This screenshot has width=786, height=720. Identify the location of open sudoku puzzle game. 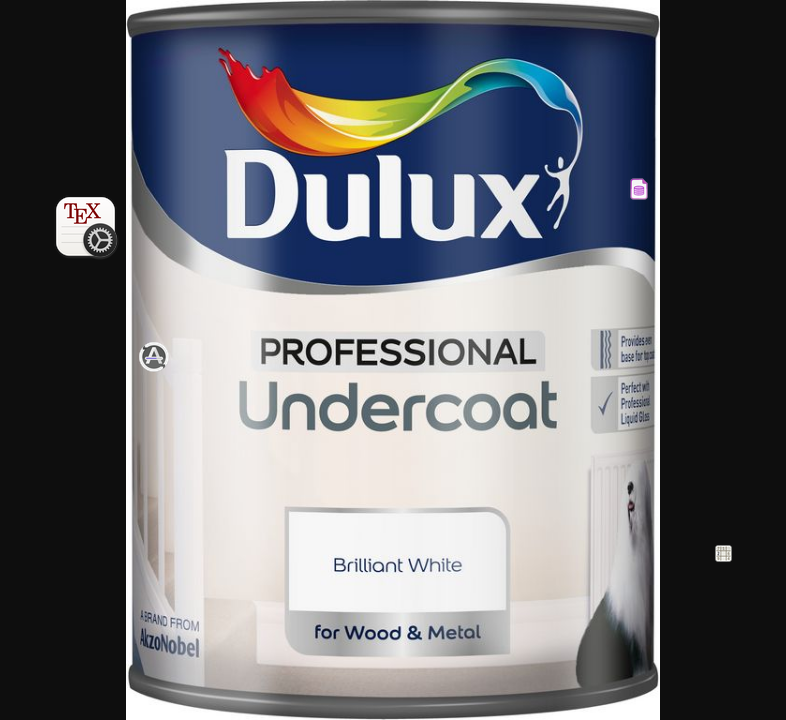
(723, 553).